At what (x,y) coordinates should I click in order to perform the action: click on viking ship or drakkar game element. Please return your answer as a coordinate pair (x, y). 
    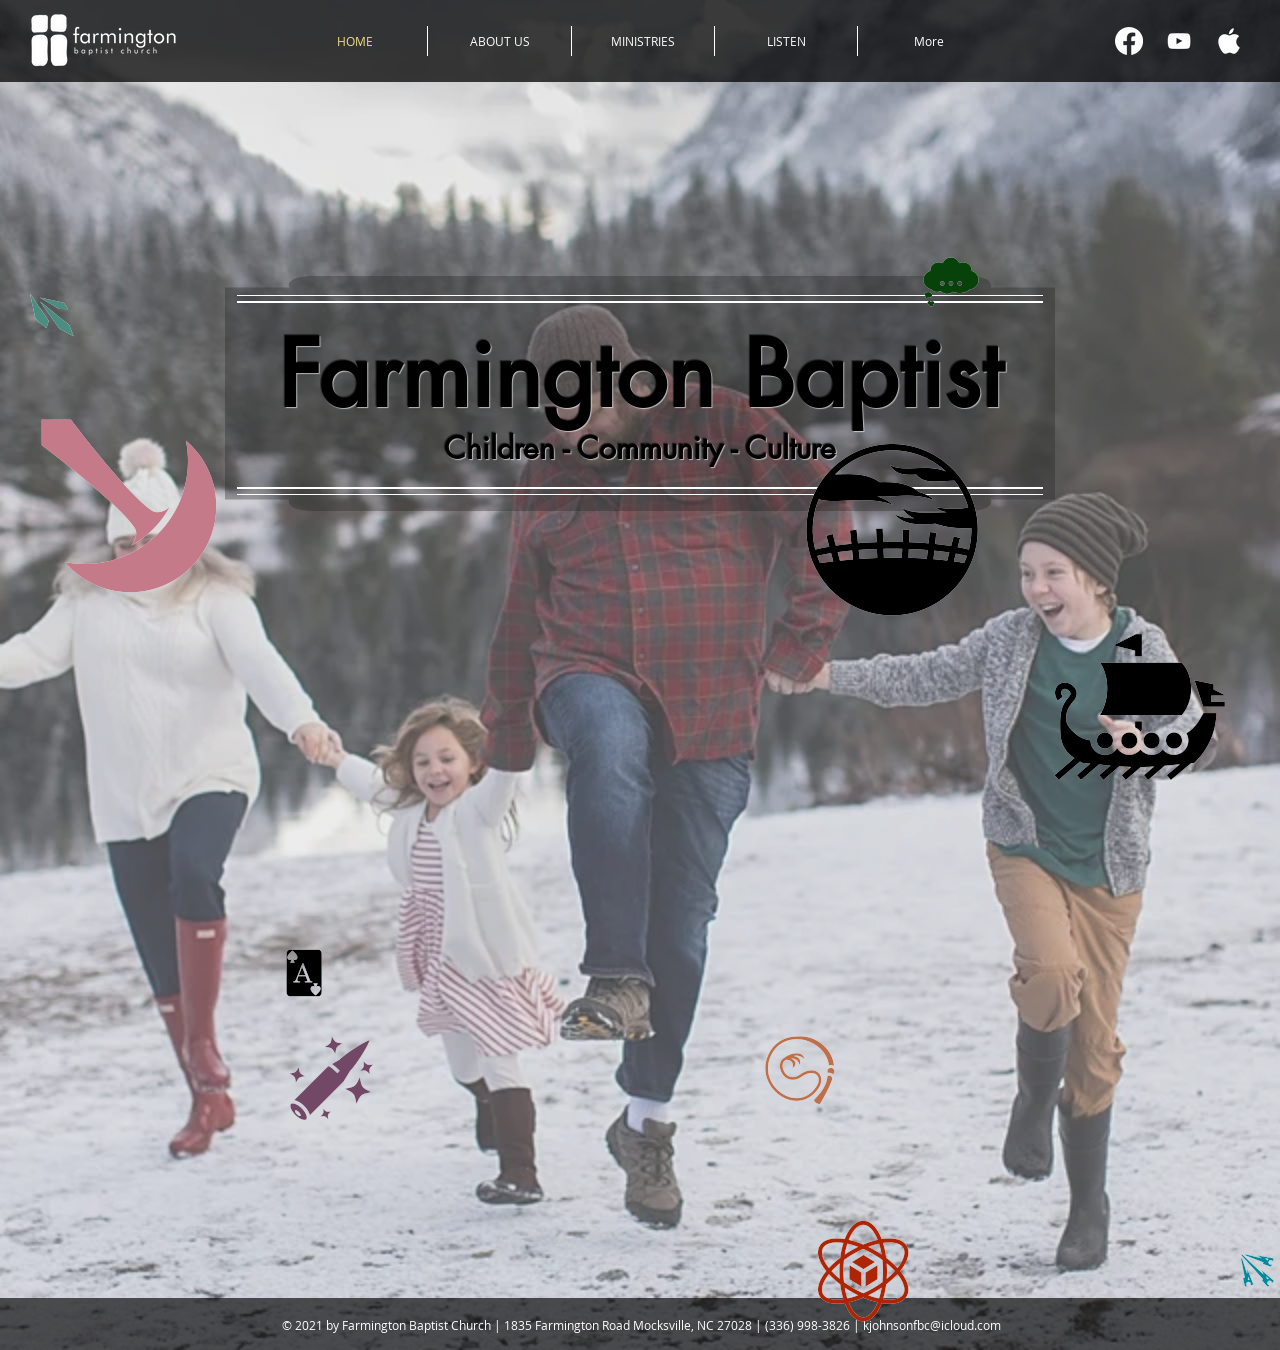
    Looking at the image, I should click on (1138, 715).